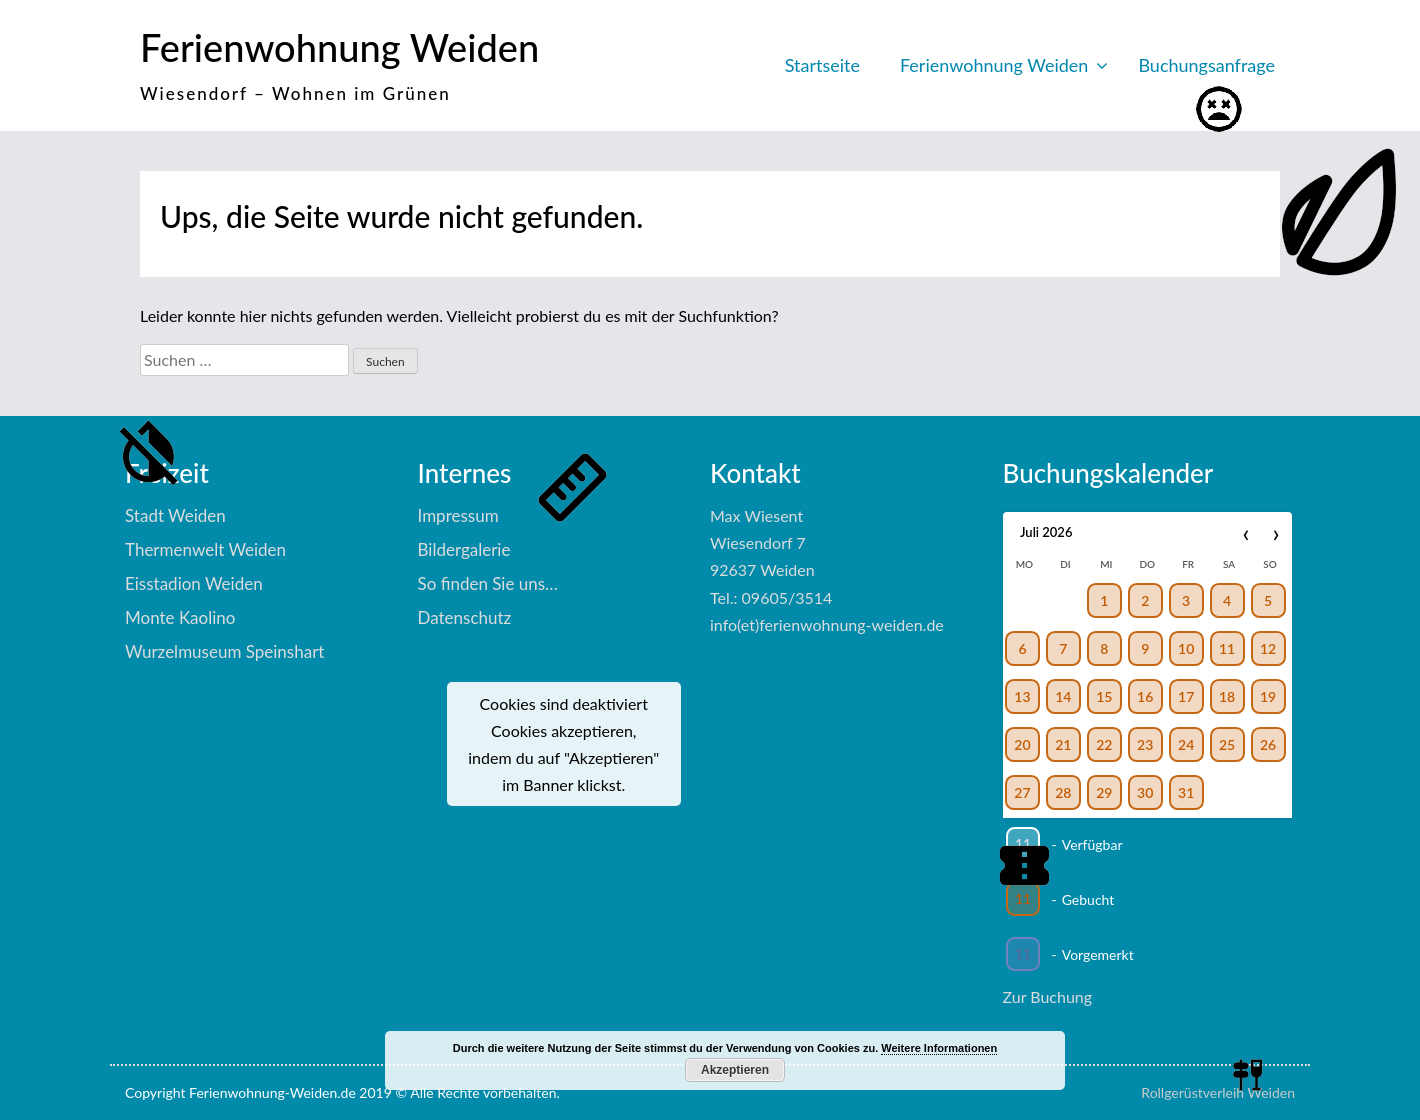 The width and height of the screenshot is (1420, 1120). What do you see at coordinates (1248, 1075) in the screenshot?
I see `browse tapas or small plates menu` at bounding box center [1248, 1075].